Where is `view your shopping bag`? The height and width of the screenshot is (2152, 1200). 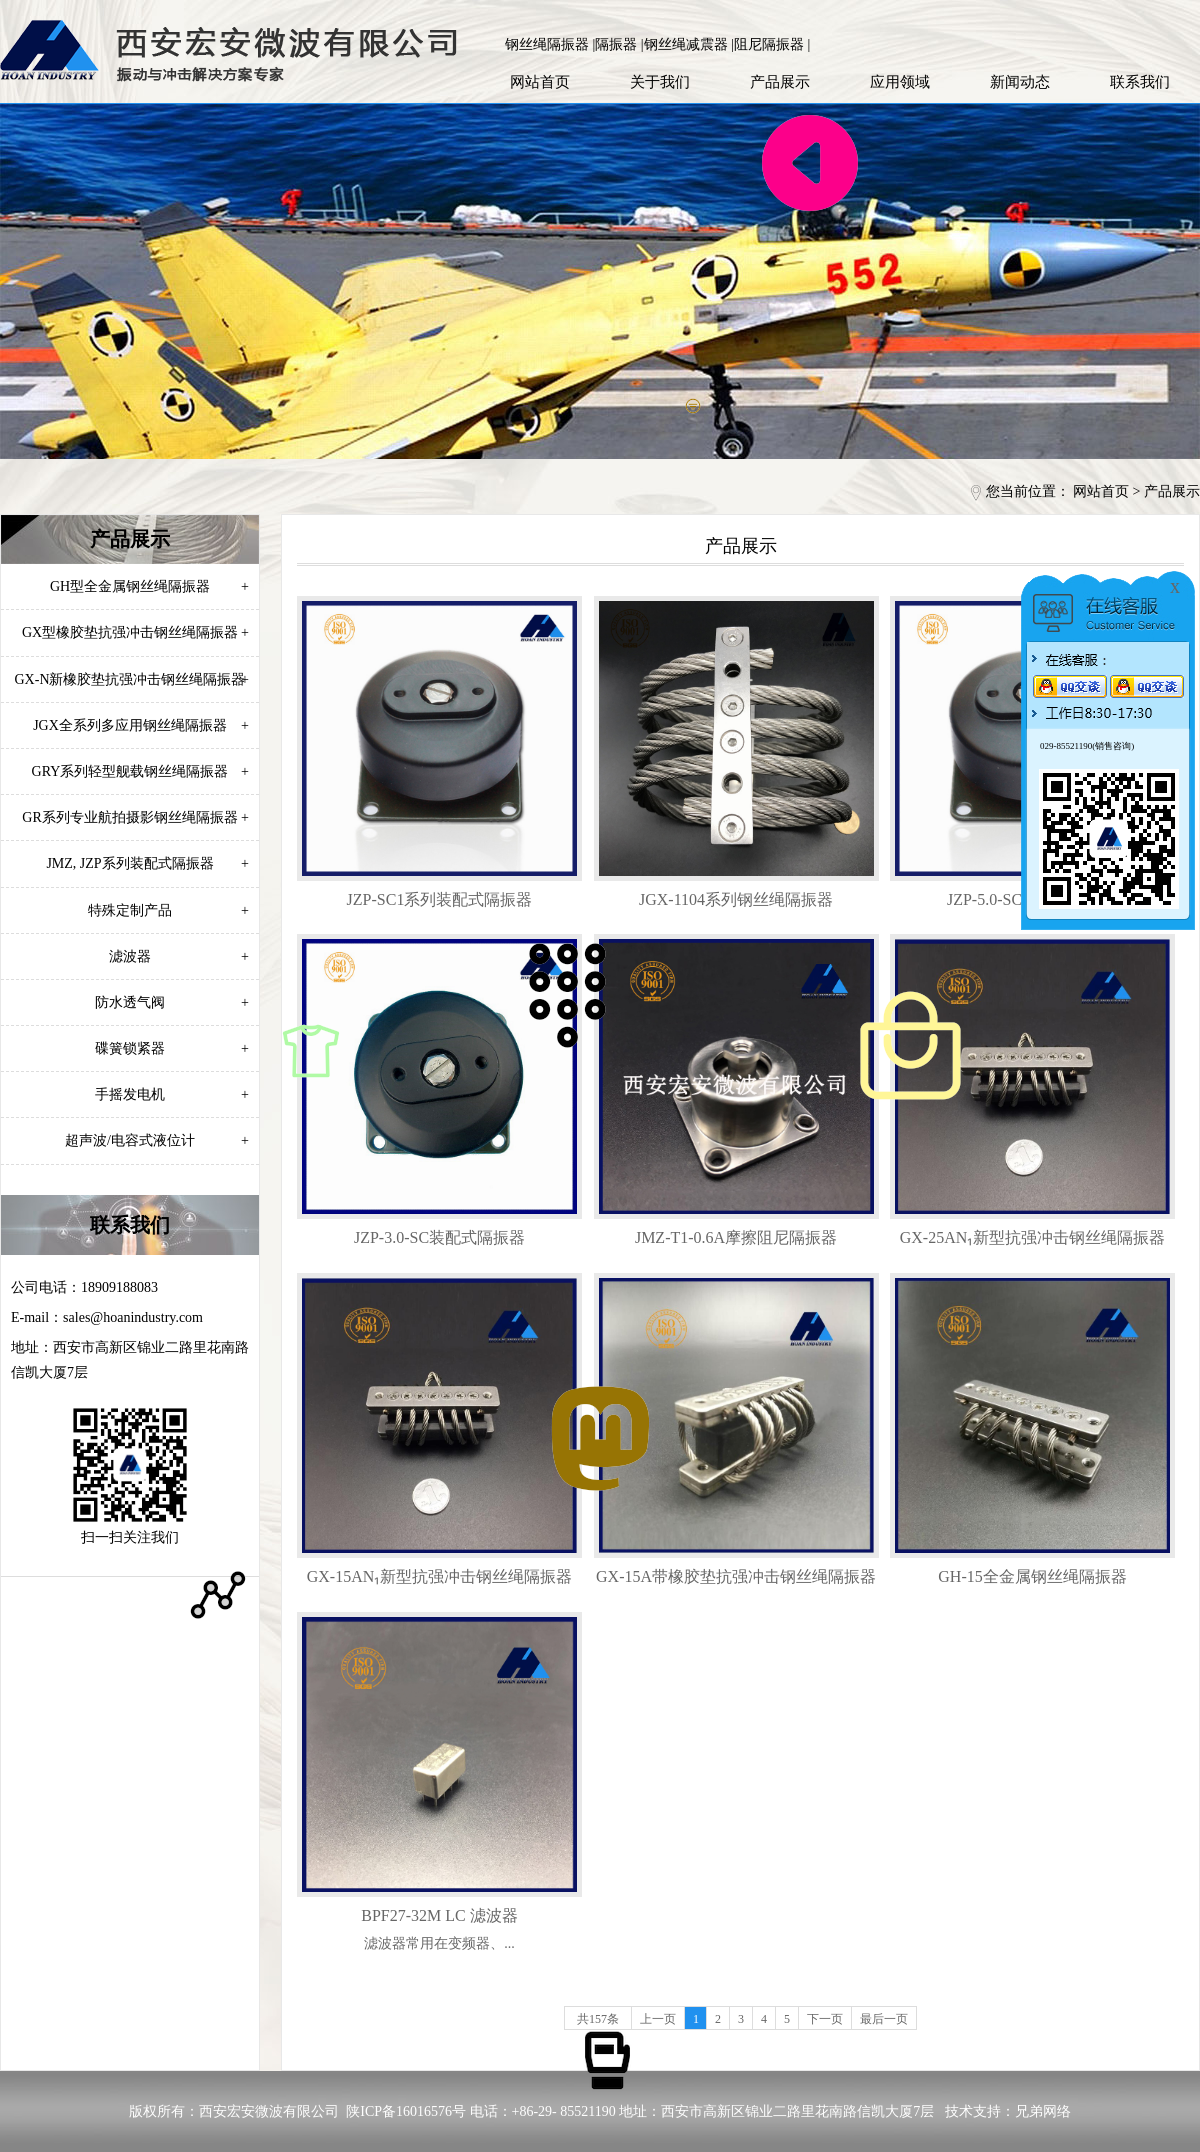 view your shopping bag is located at coordinates (910, 1045).